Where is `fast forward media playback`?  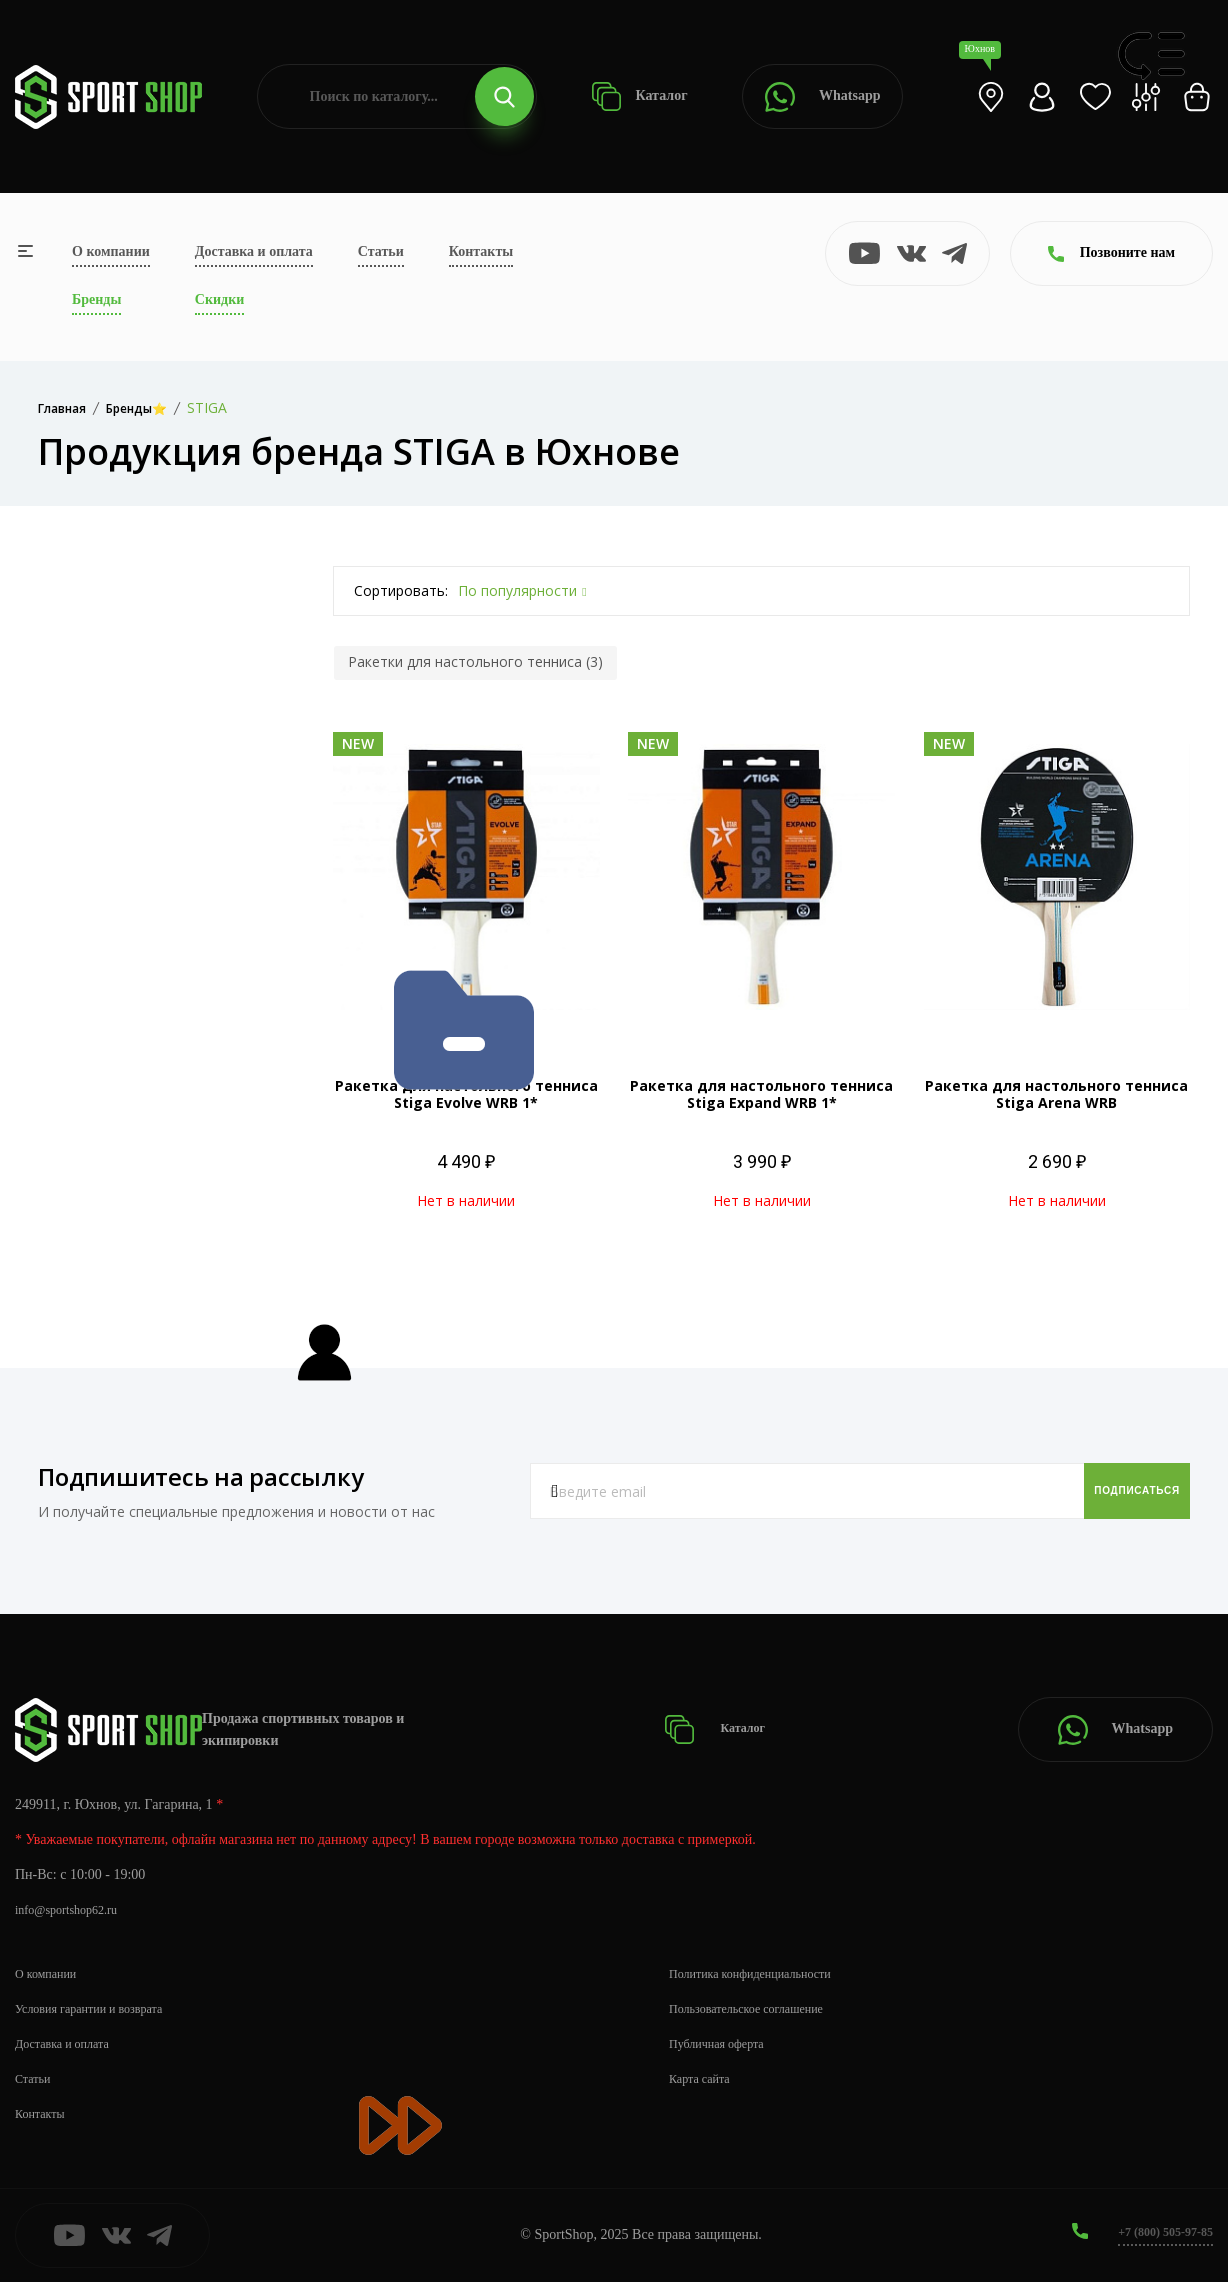 fast forward media playback is located at coordinates (395, 2125).